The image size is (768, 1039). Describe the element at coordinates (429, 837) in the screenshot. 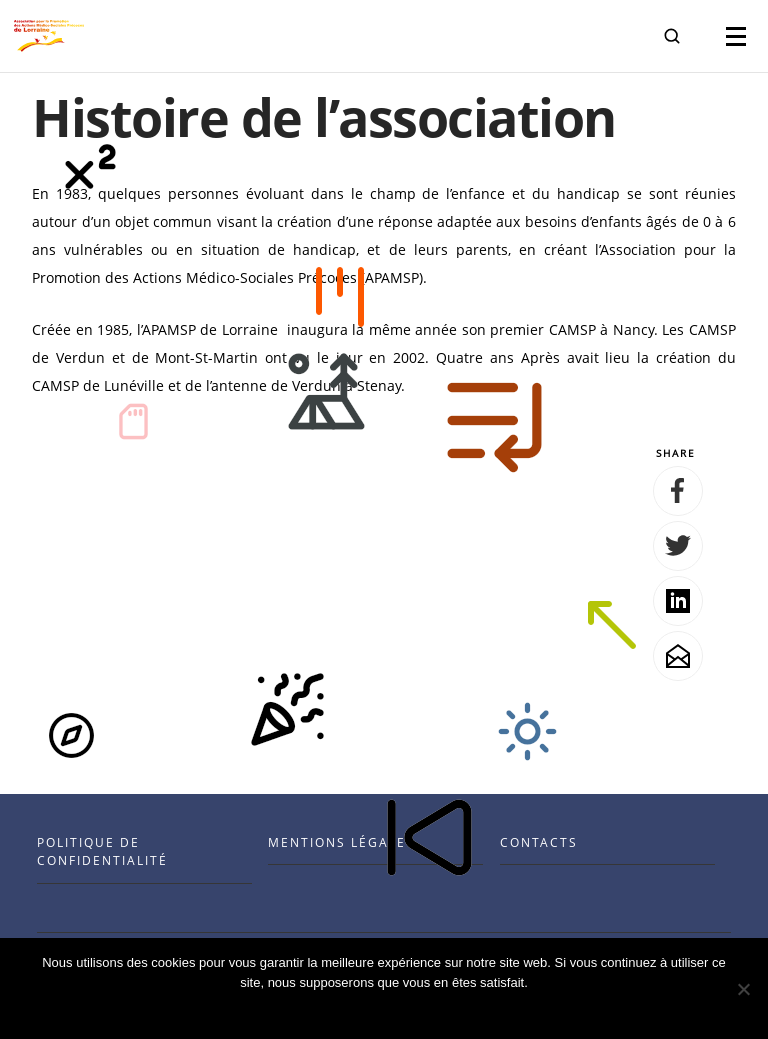

I see `skip to previous track` at that location.